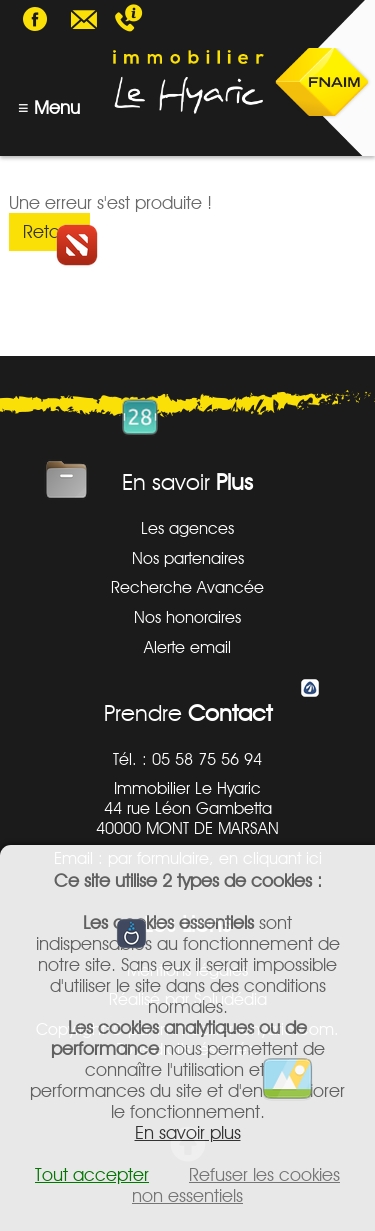  I want to click on open the photos app, so click(287, 1078).